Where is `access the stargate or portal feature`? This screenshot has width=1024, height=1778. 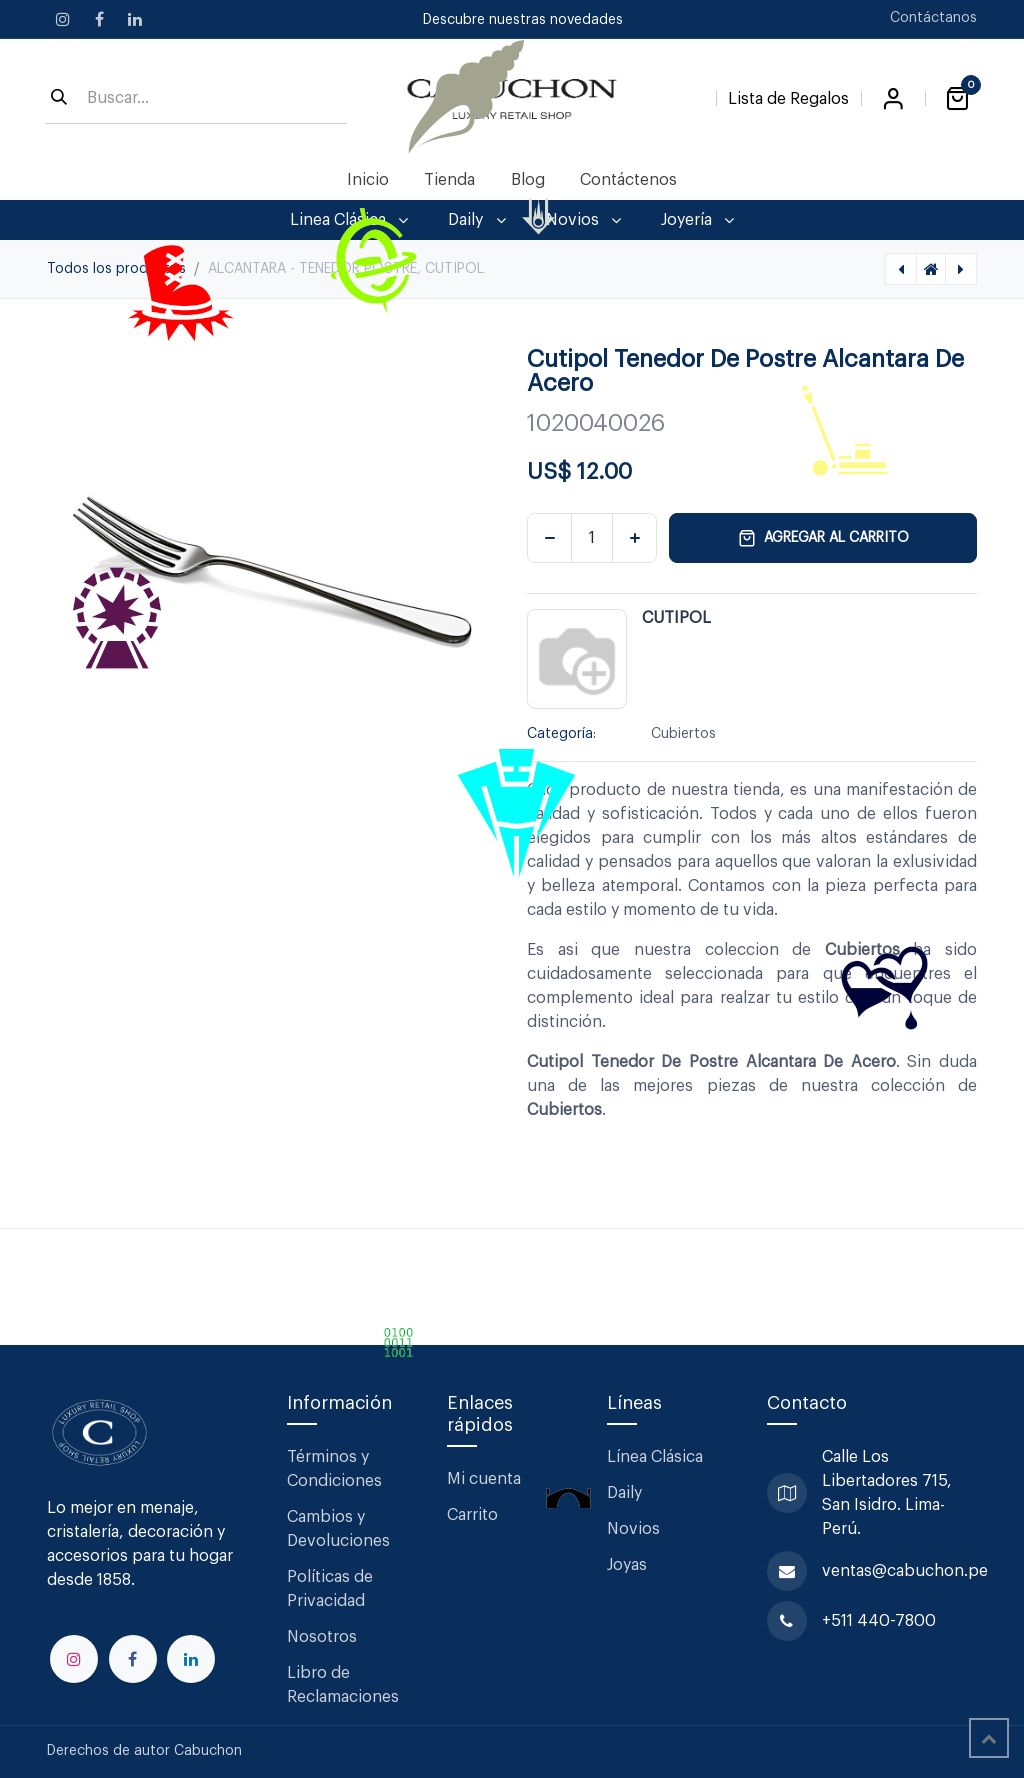
access the stargate or portal feature is located at coordinates (117, 618).